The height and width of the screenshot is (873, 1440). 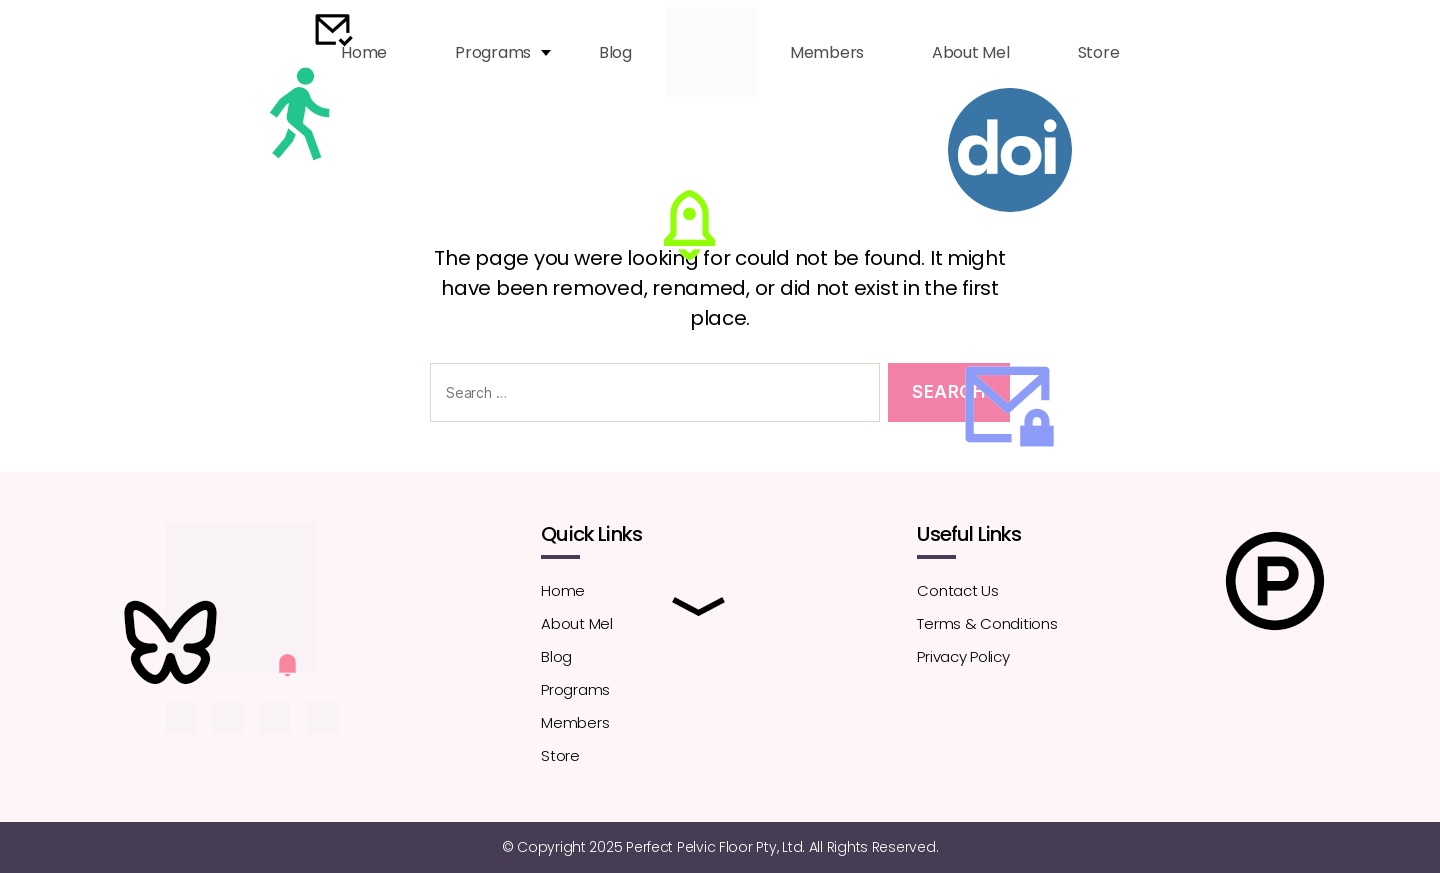 I want to click on view notifications, so click(x=287, y=664).